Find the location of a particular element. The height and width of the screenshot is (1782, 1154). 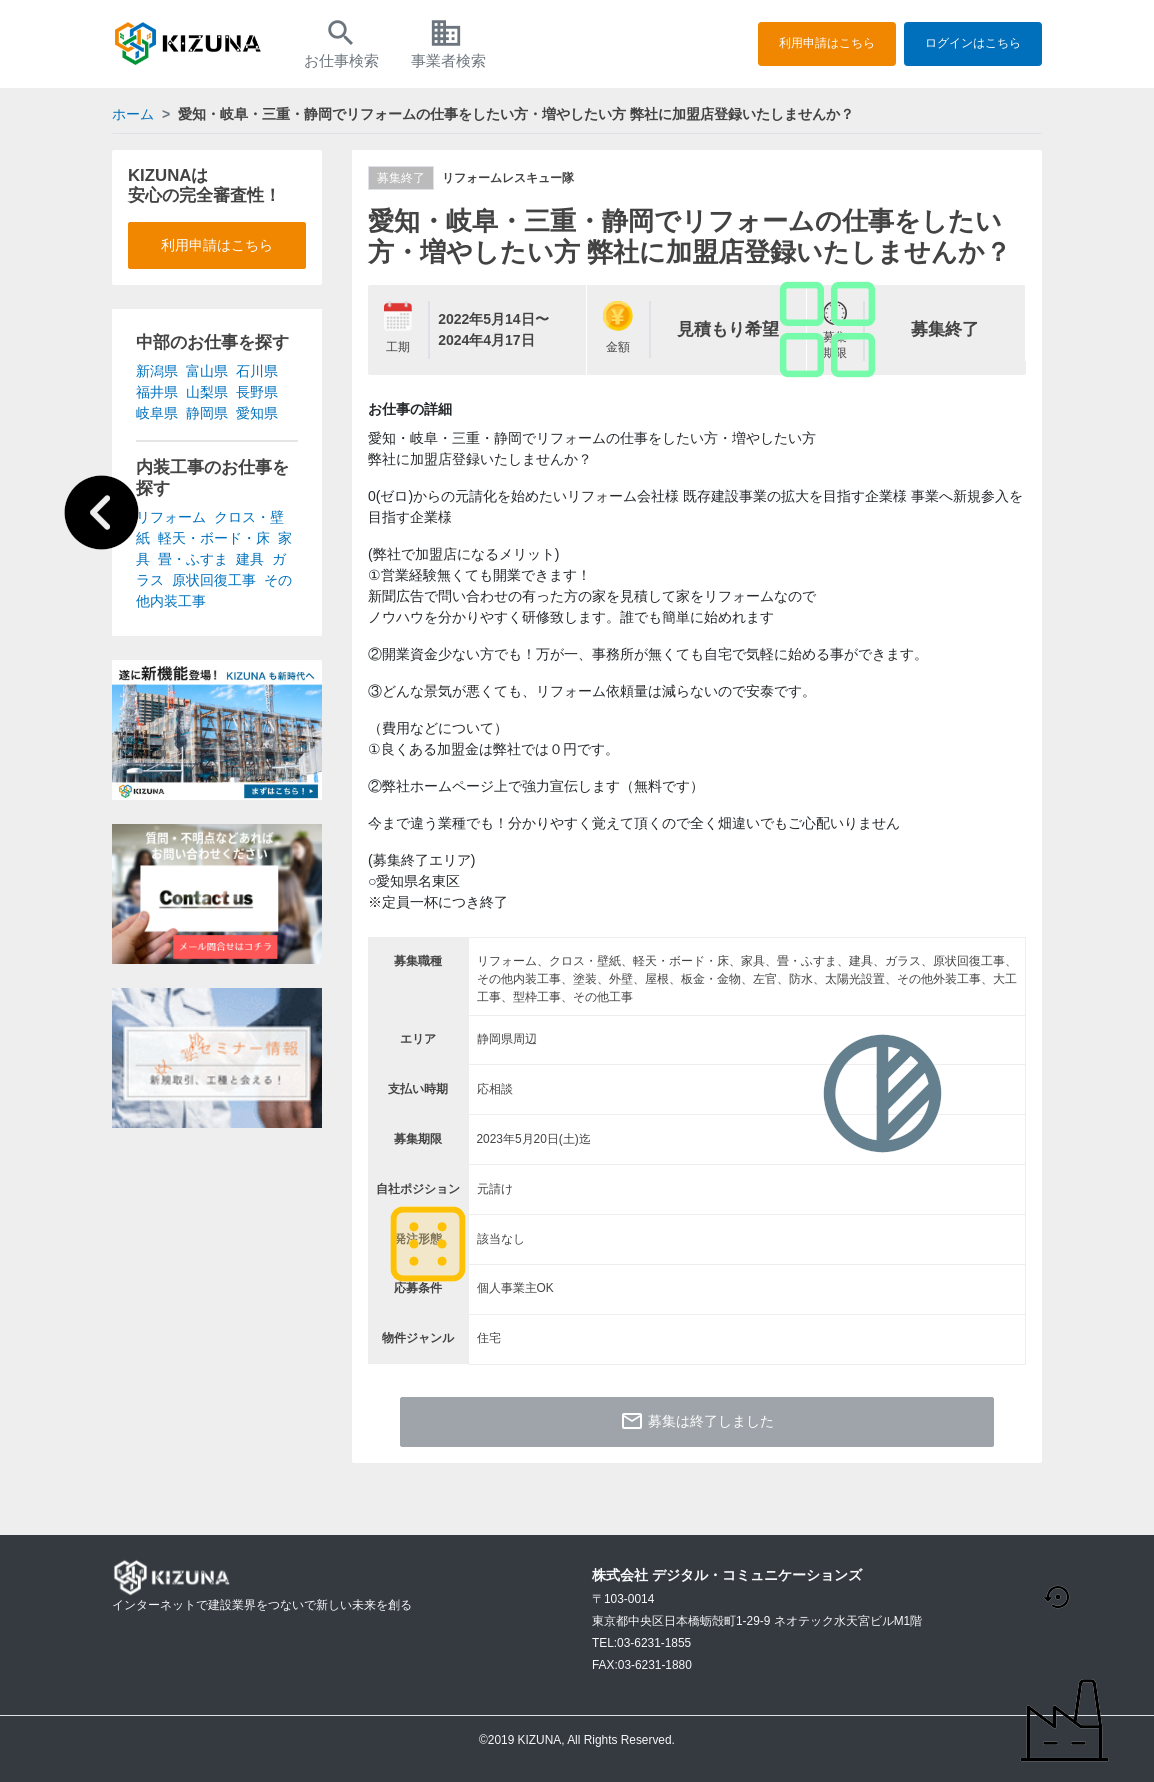

restore settings to a previous backup is located at coordinates (1058, 1597).